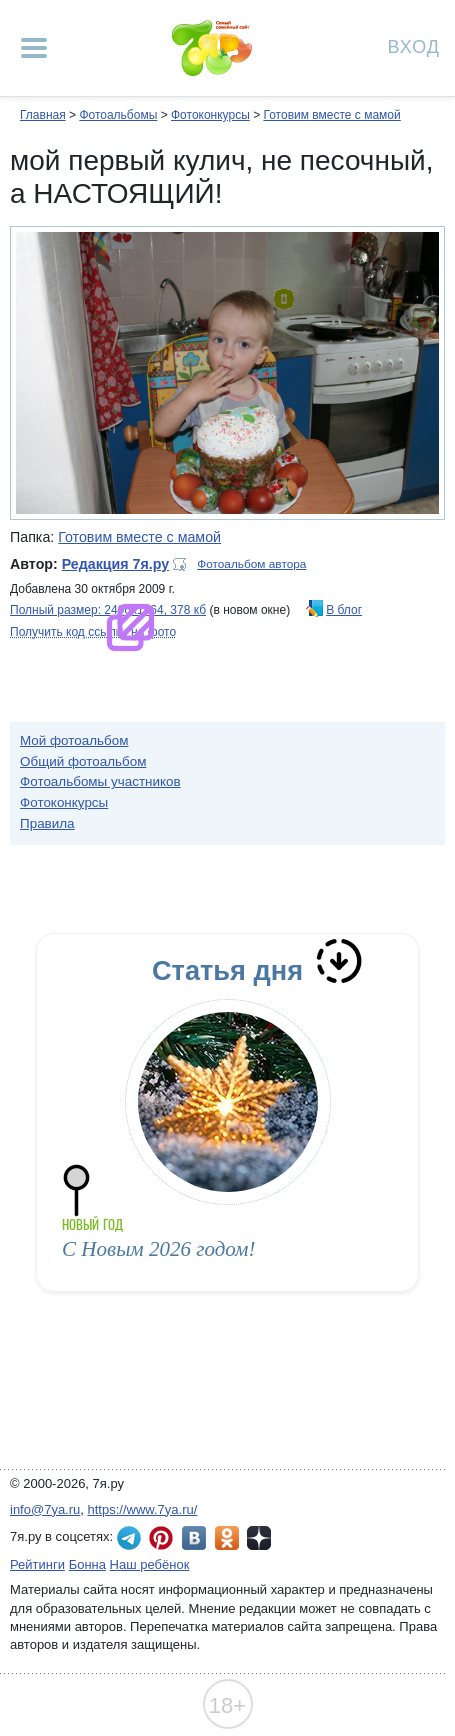 The width and height of the screenshot is (455, 1736). Describe the element at coordinates (339, 961) in the screenshot. I see `indicates download in progress` at that location.